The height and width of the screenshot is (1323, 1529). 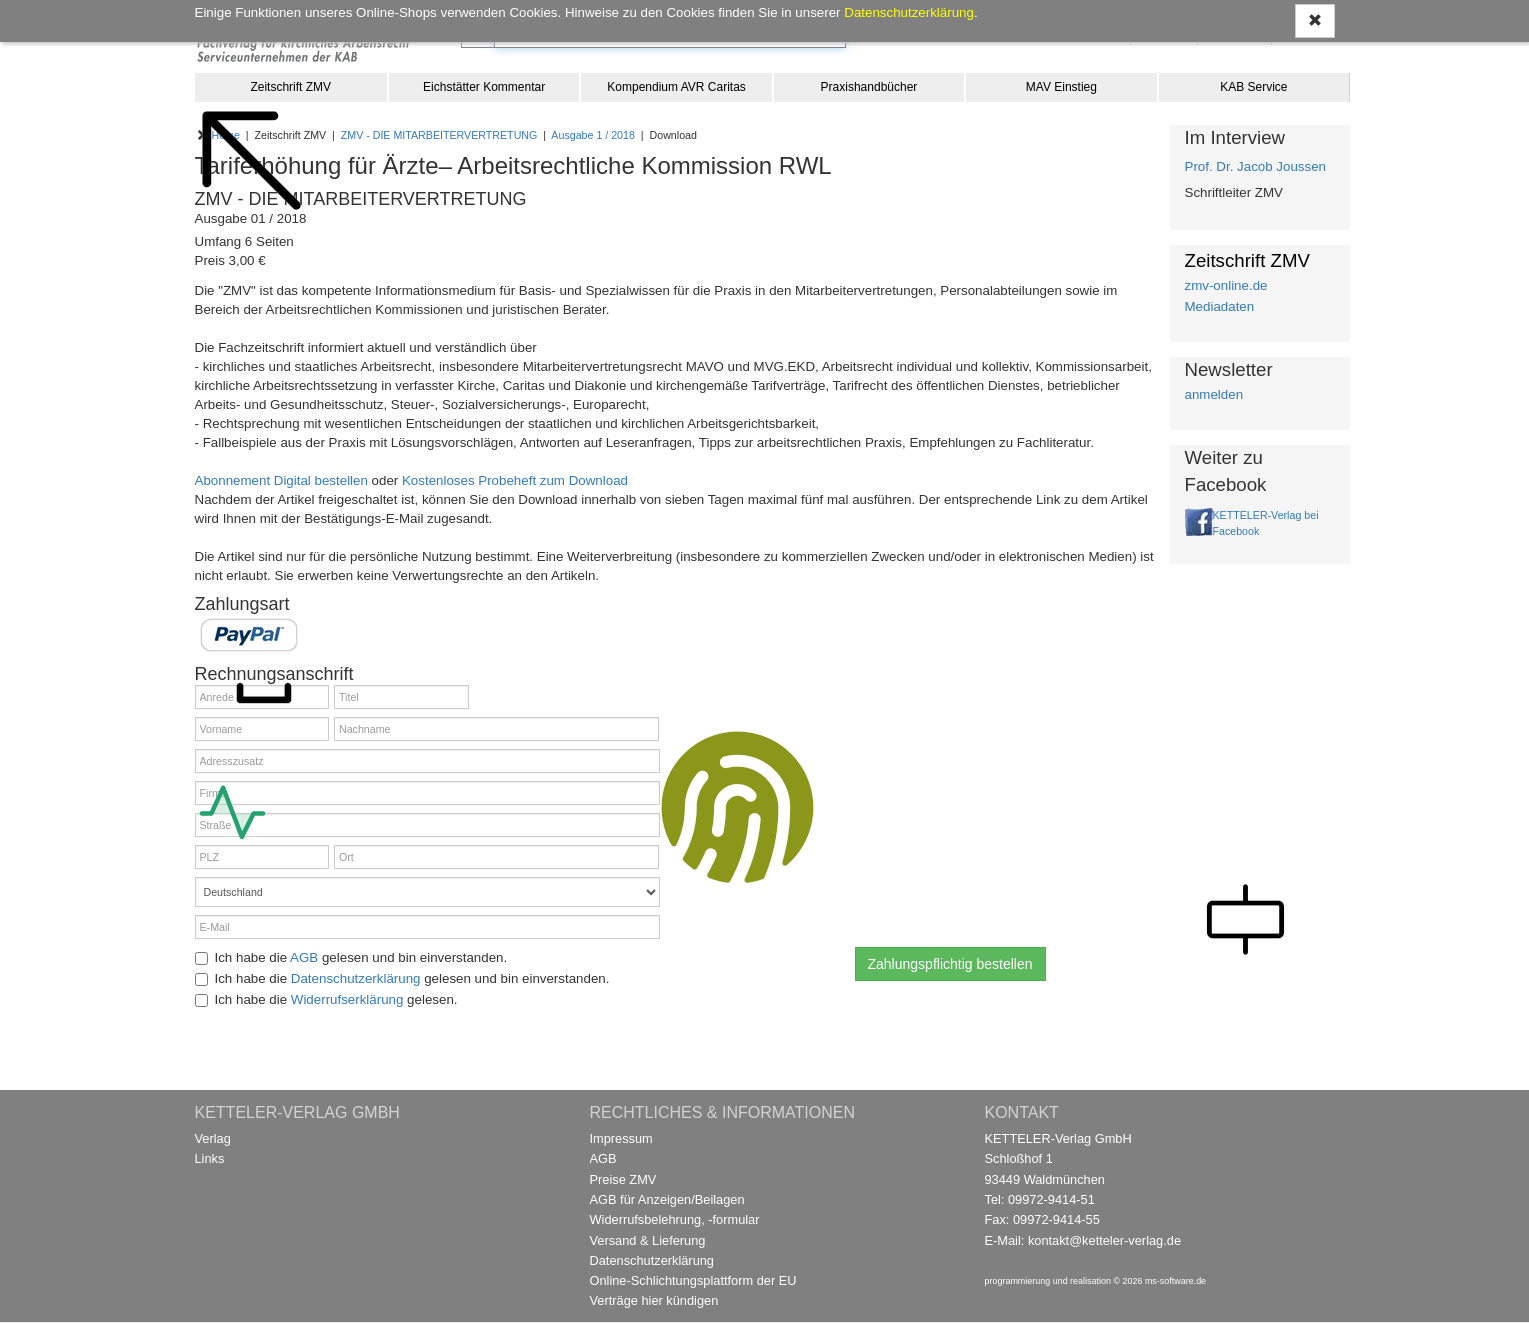 I want to click on insert a space character, so click(x=264, y=693).